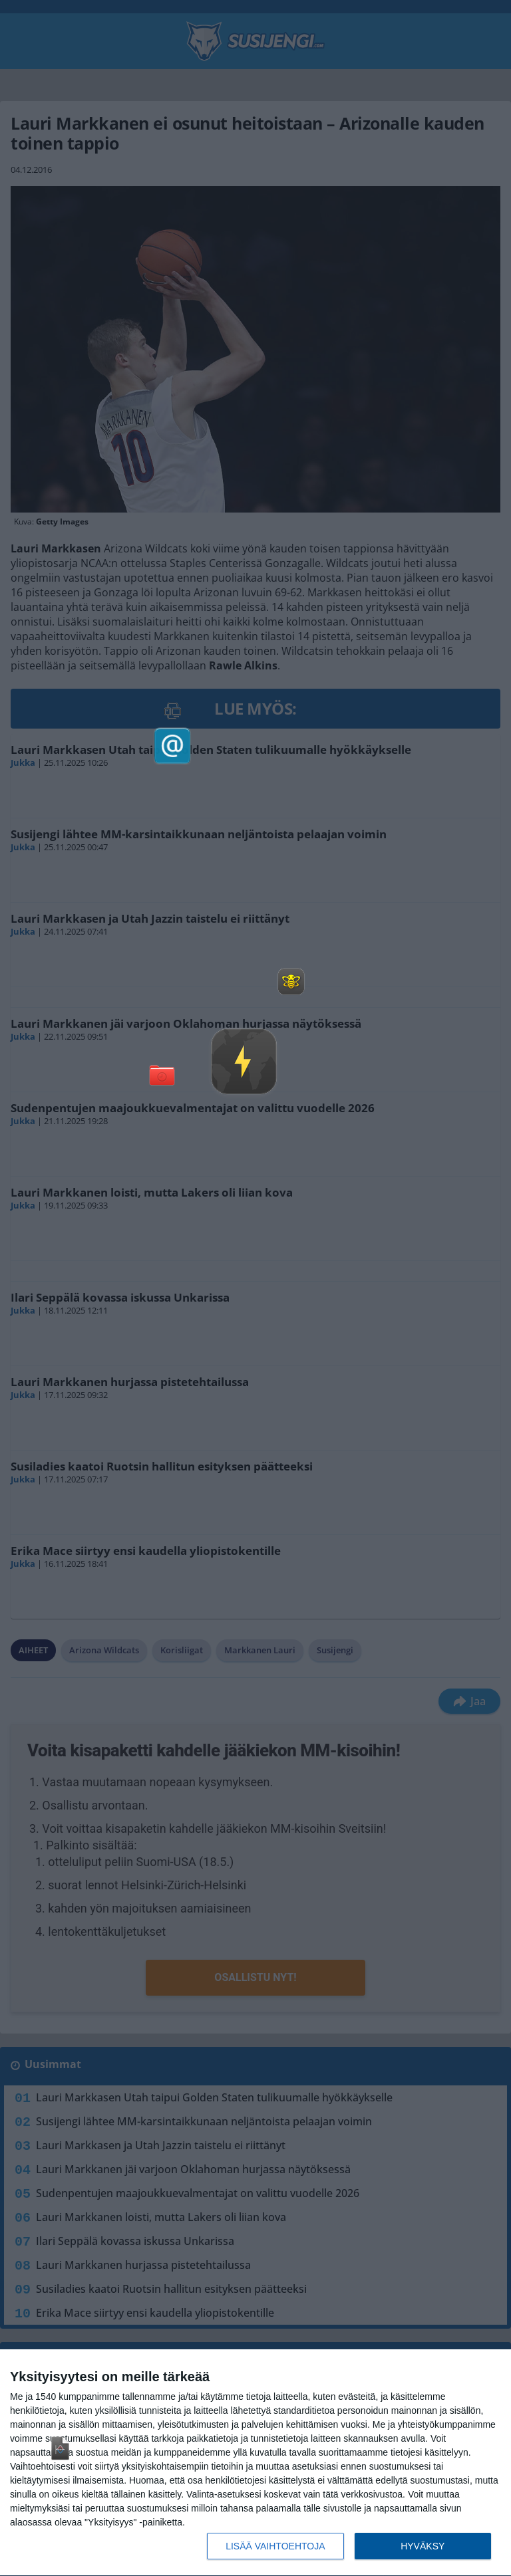  What do you see at coordinates (162, 1075) in the screenshot?
I see `access temporary files folder` at bounding box center [162, 1075].